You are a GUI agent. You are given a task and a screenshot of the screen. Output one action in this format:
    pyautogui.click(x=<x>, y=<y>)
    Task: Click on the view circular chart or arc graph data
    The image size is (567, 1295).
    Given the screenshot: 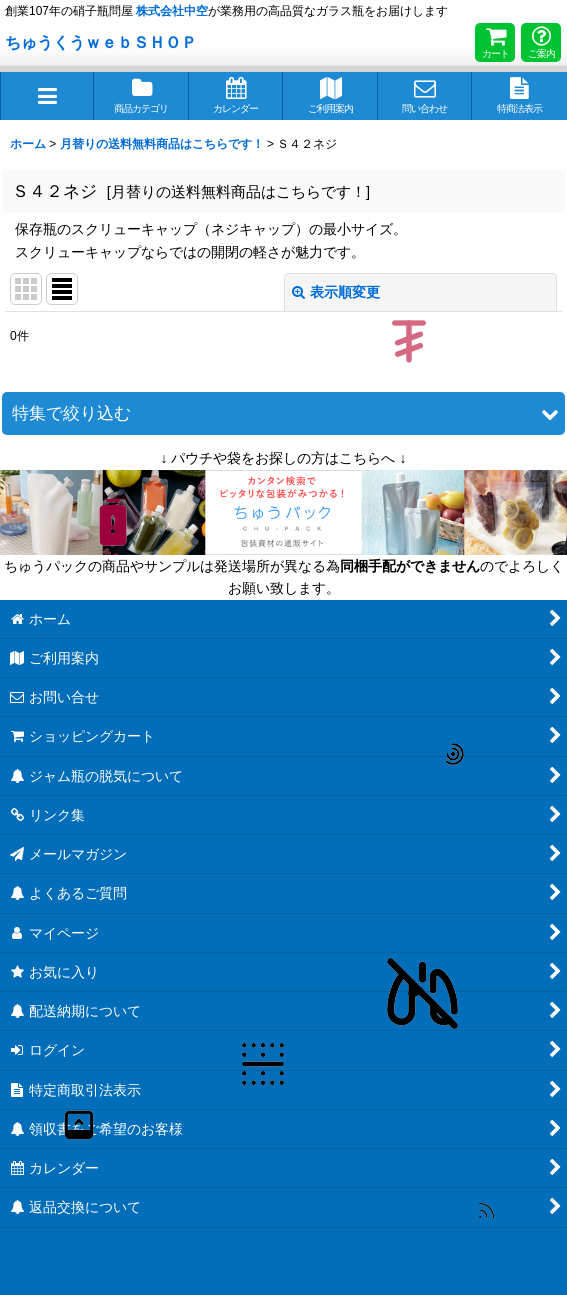 What is the action you would take?
    pyautogui.click(x=453, y=754)
    